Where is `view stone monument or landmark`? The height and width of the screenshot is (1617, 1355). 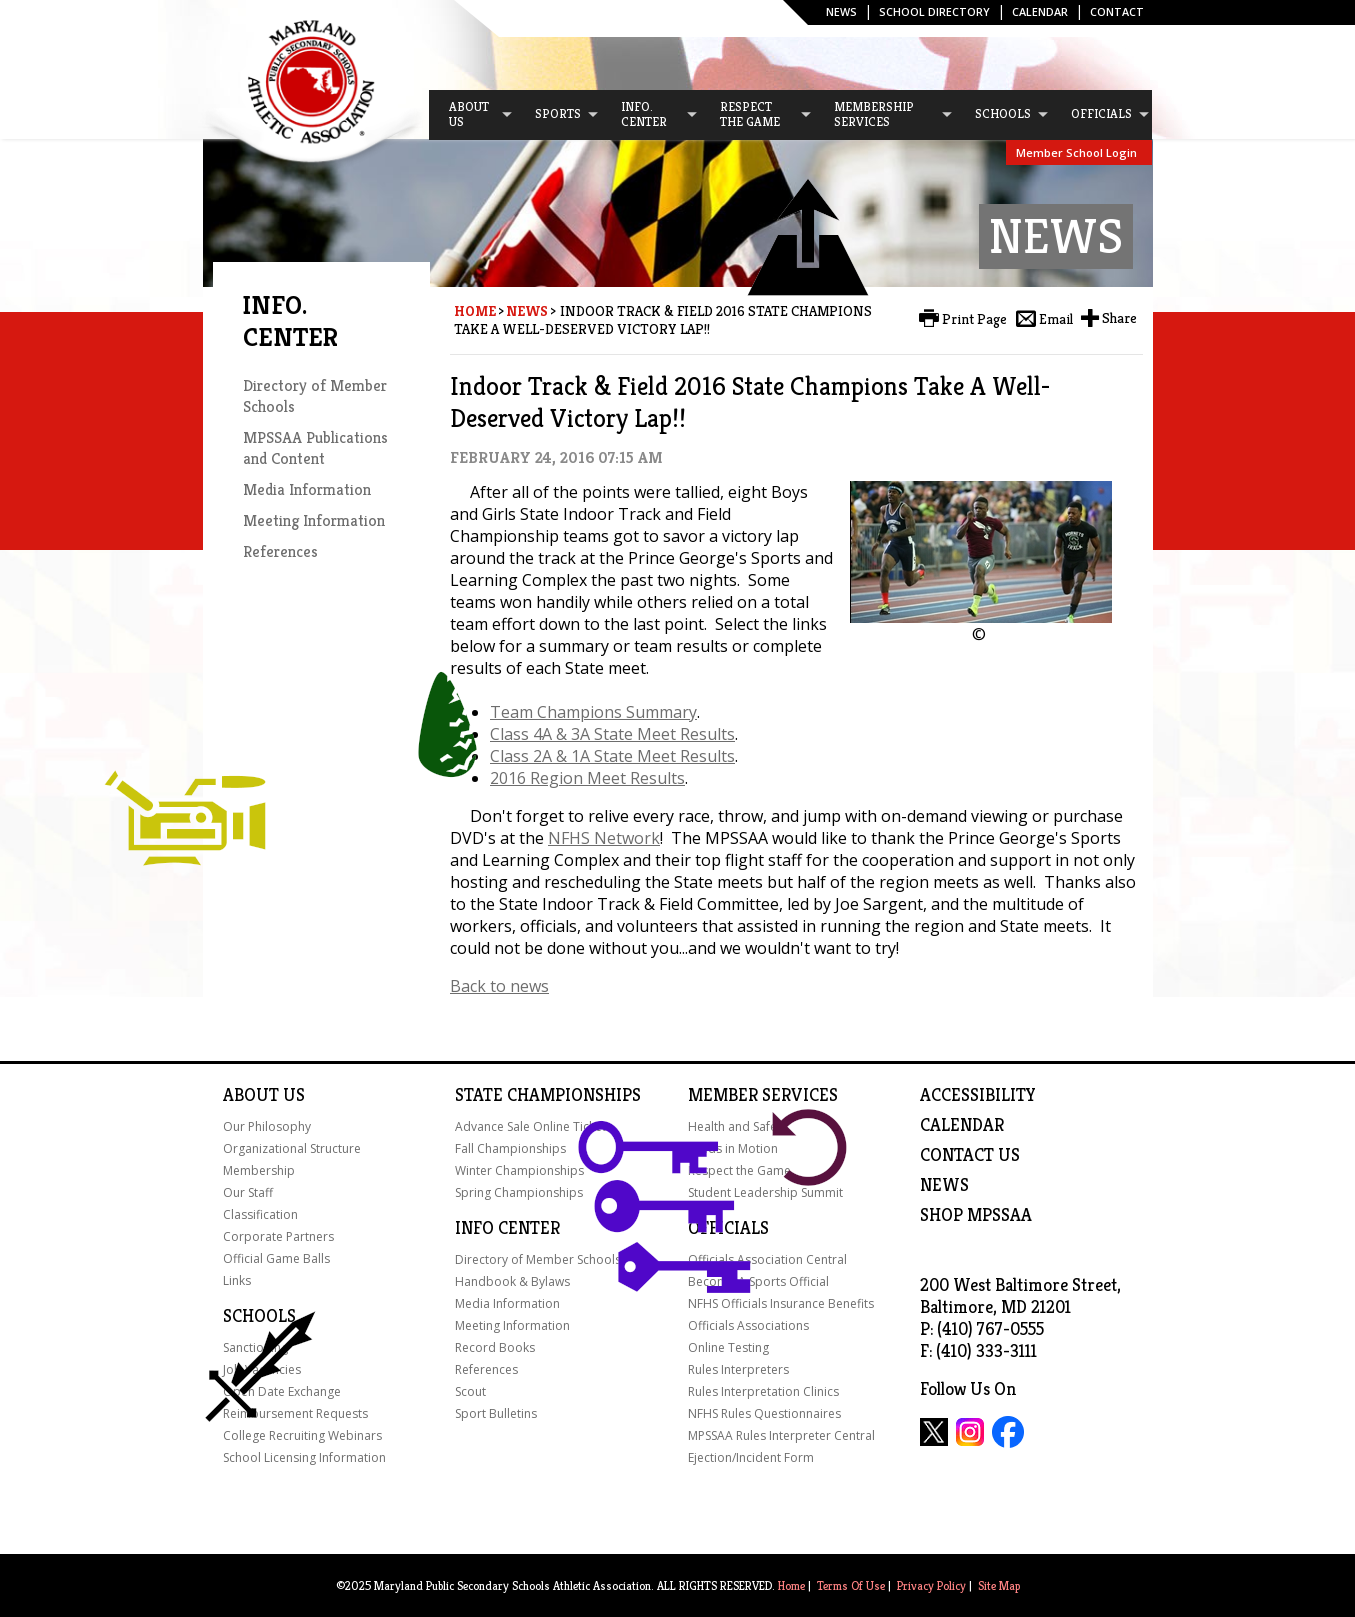
view stone monument or landmark is located at coordinates (447, 724).